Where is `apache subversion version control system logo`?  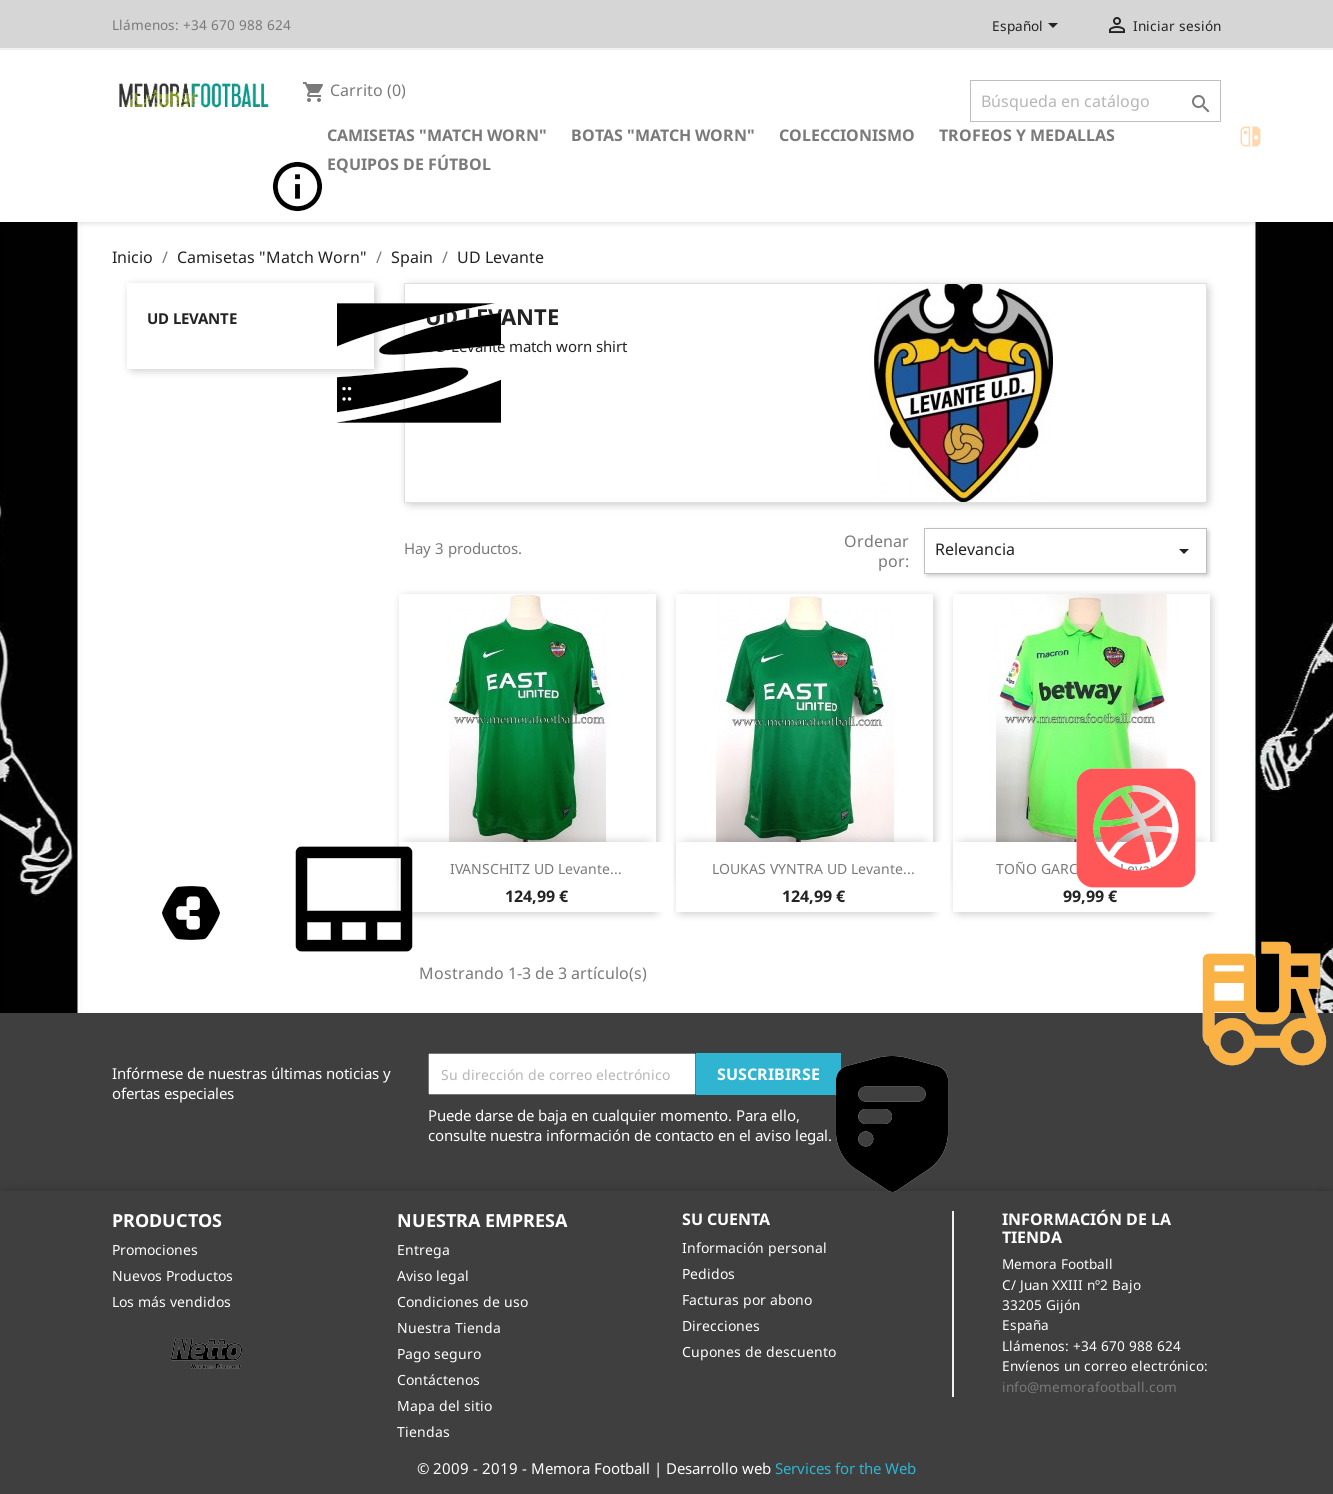
apache subversion version control system logo is located at coordinates (419, 363).